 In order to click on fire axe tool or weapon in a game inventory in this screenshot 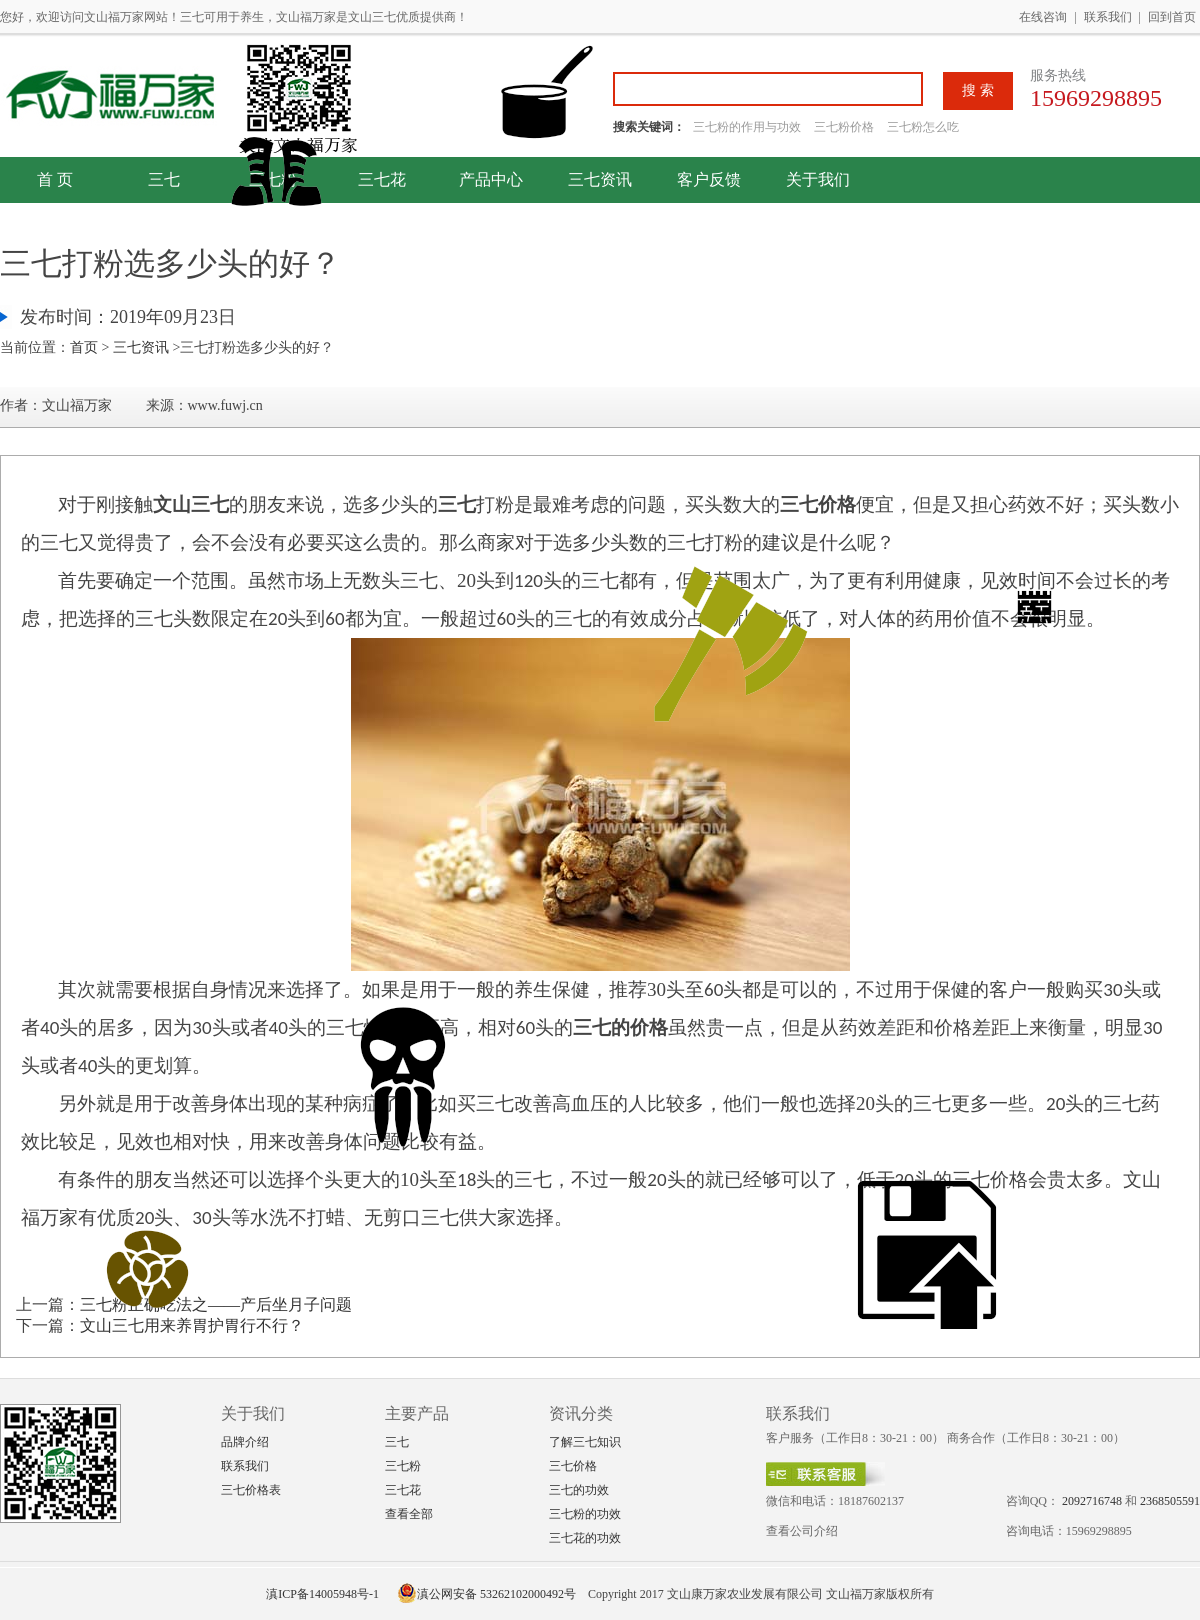, I will do `click(730, 643)`.